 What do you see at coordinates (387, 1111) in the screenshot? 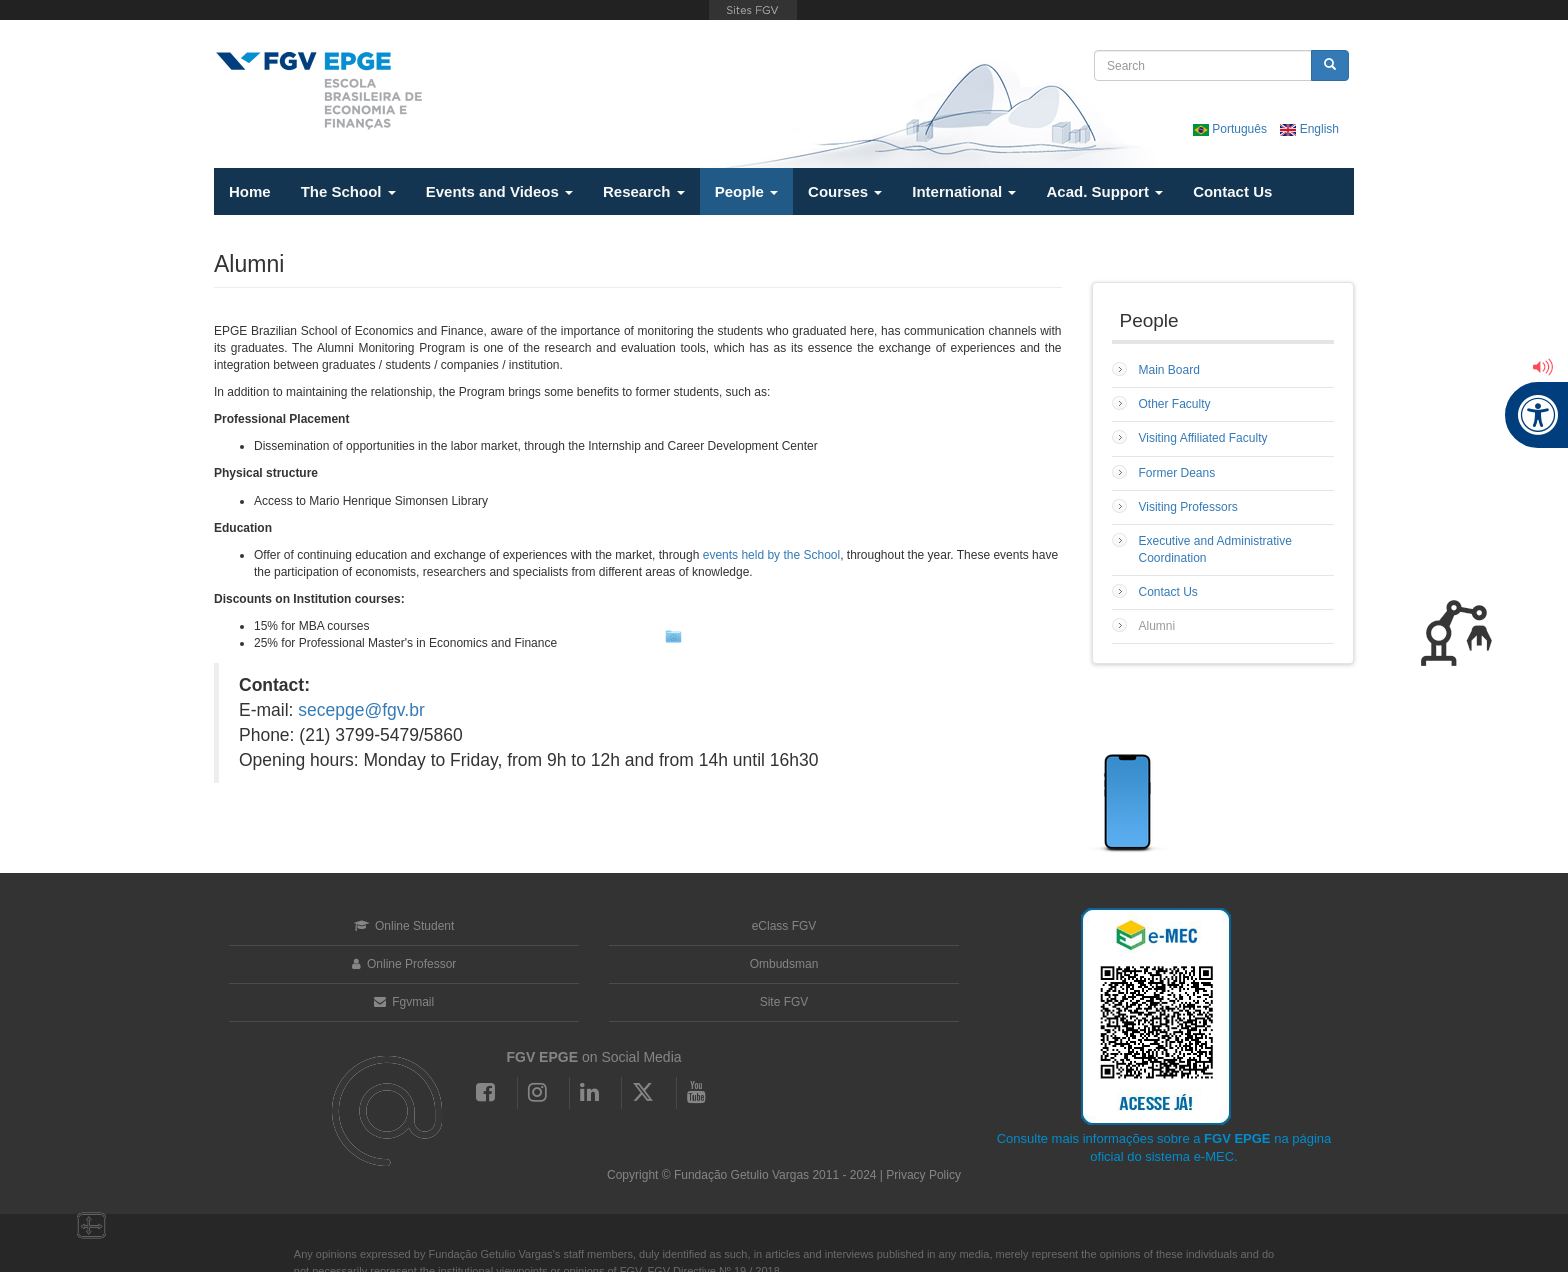
I see `manage linked online accounts` at bounding box center [387, 1111].